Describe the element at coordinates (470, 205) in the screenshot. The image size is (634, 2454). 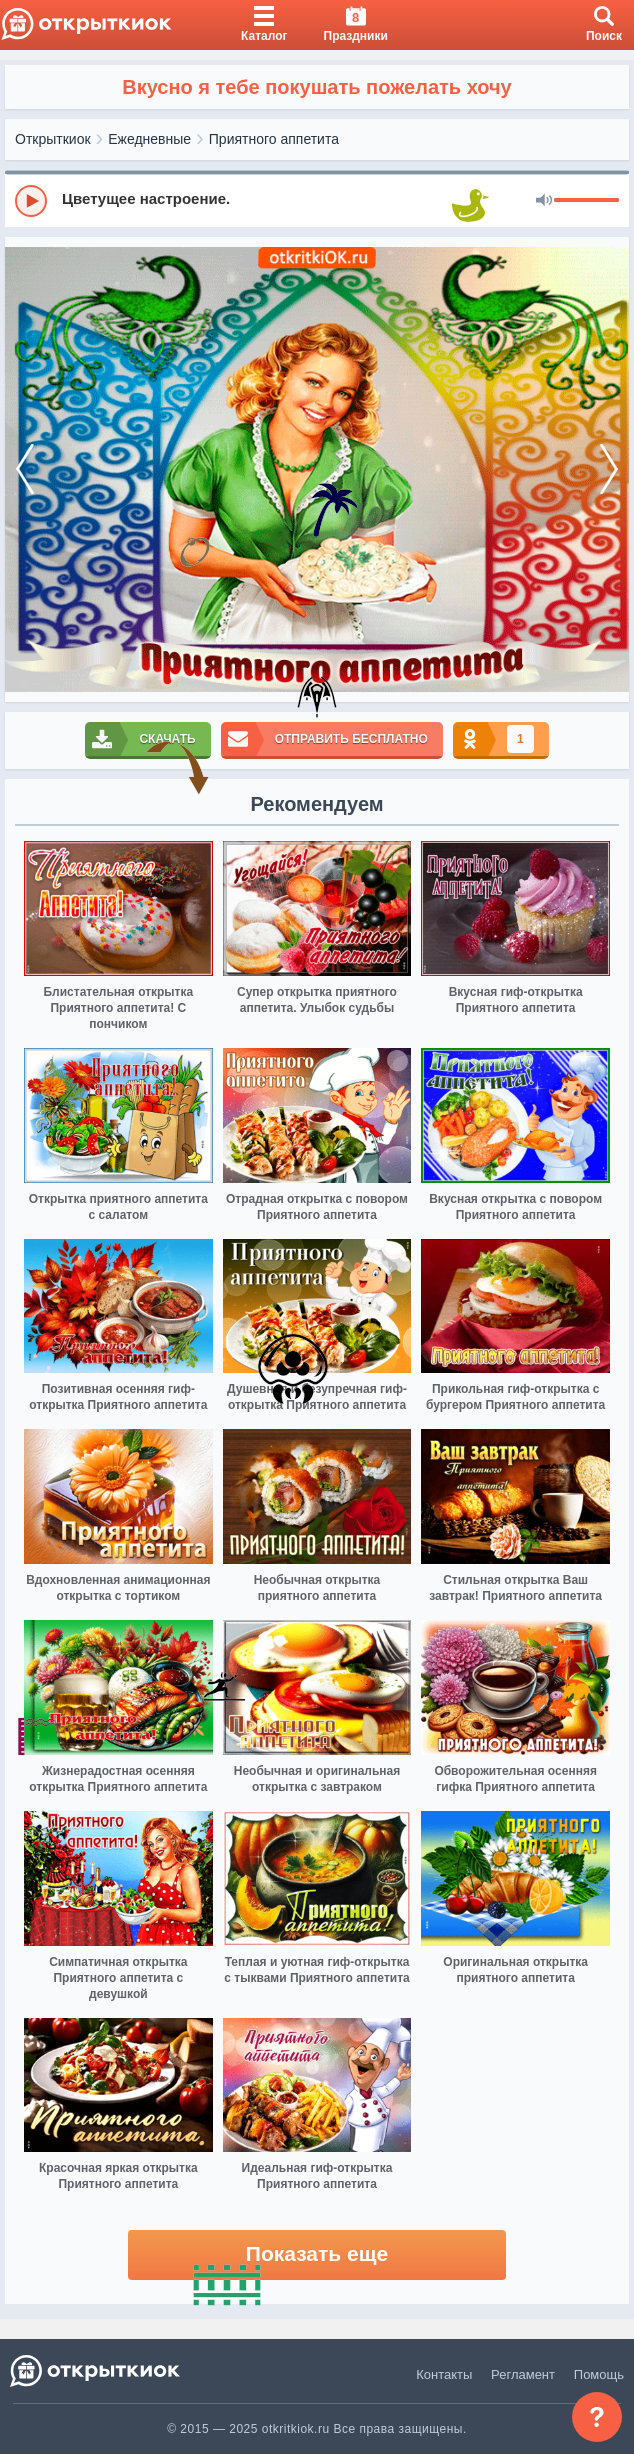
I see `access bath time or kids' mode features` at that location.